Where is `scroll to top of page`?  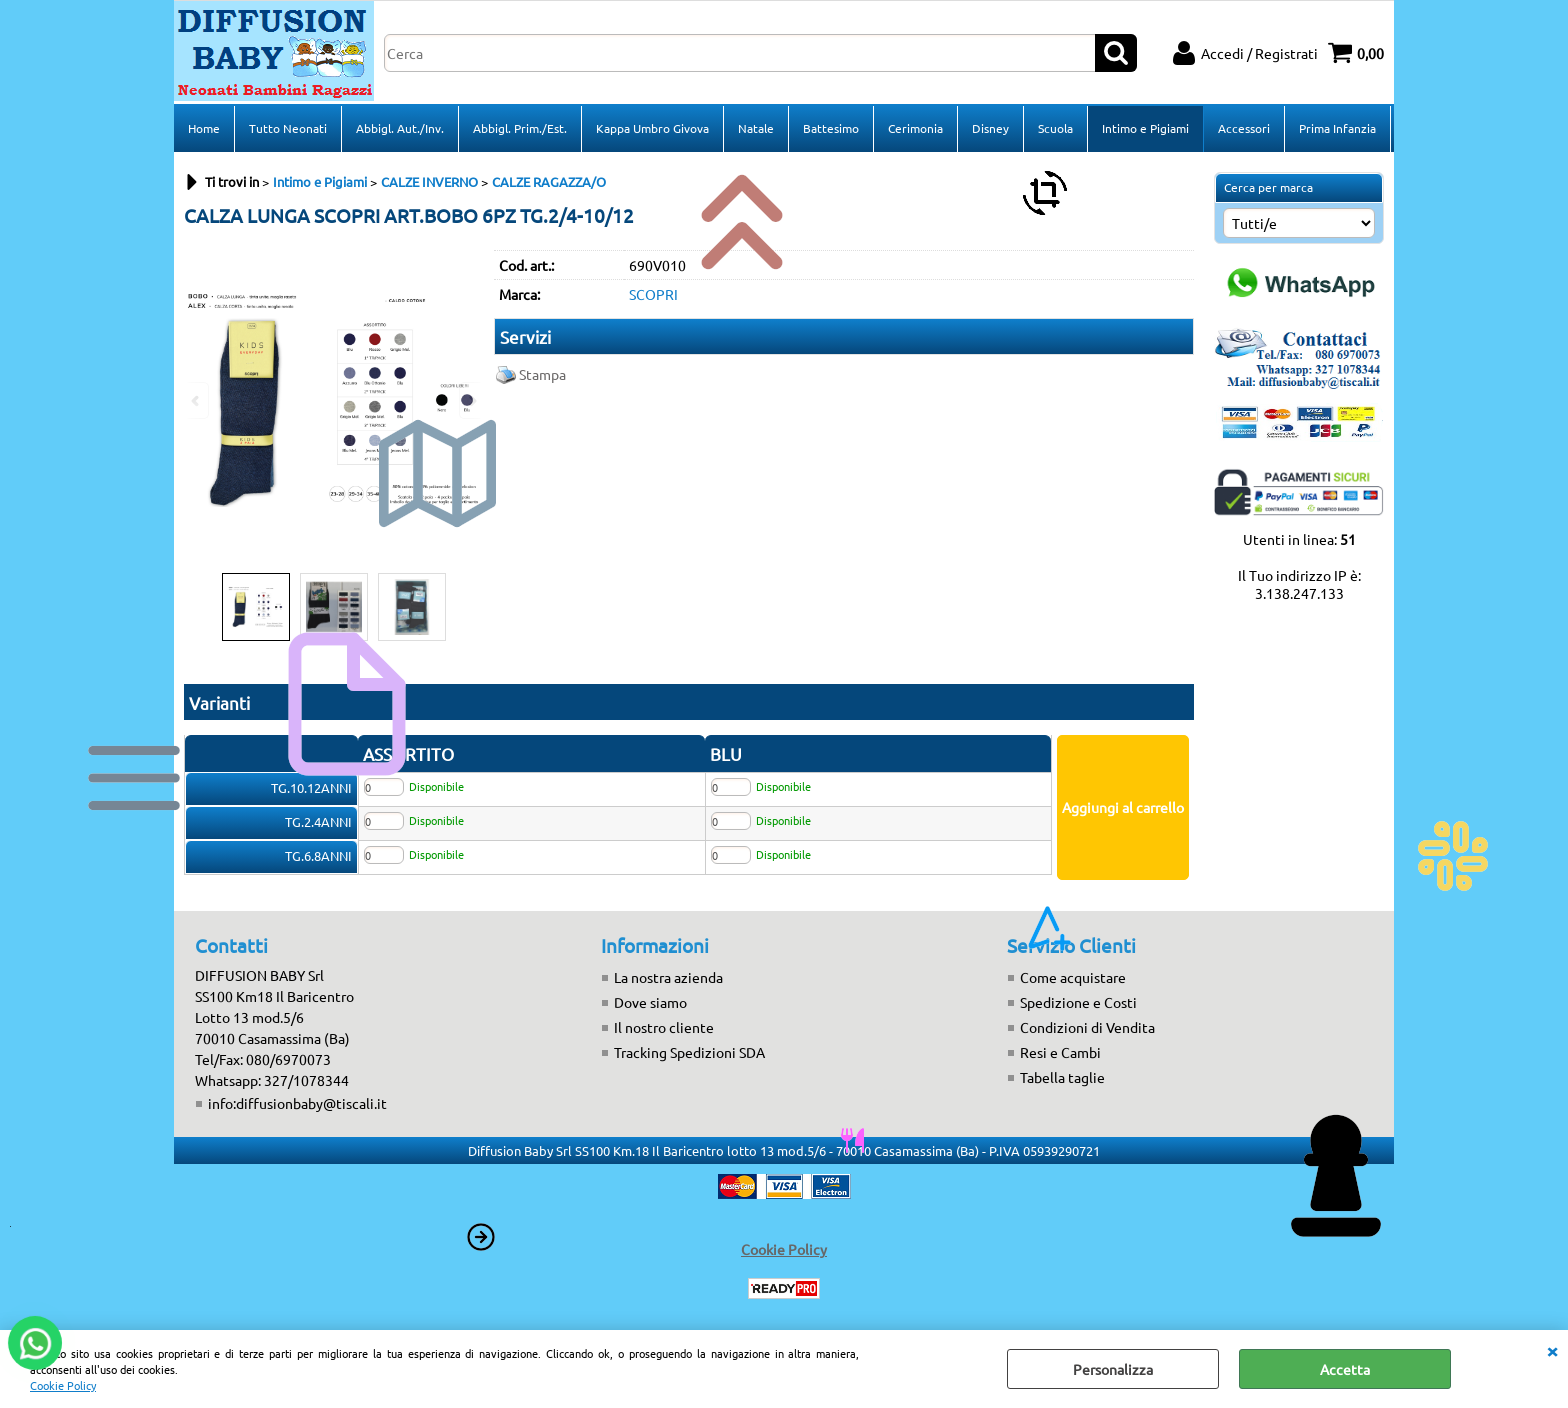 scroll to top of page is located at coordinates (742, 222).